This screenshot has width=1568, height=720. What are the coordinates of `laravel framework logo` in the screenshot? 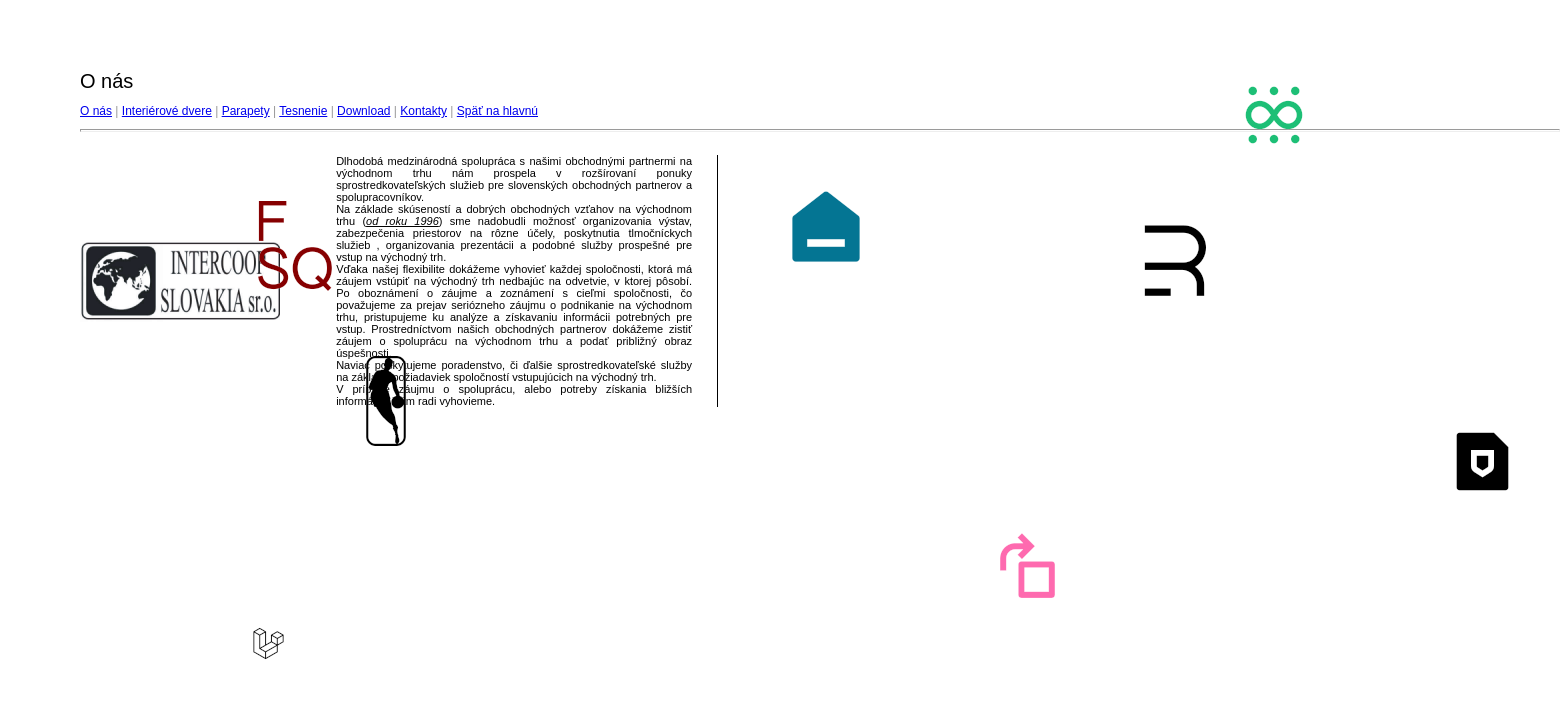 It's located at (268, 643).